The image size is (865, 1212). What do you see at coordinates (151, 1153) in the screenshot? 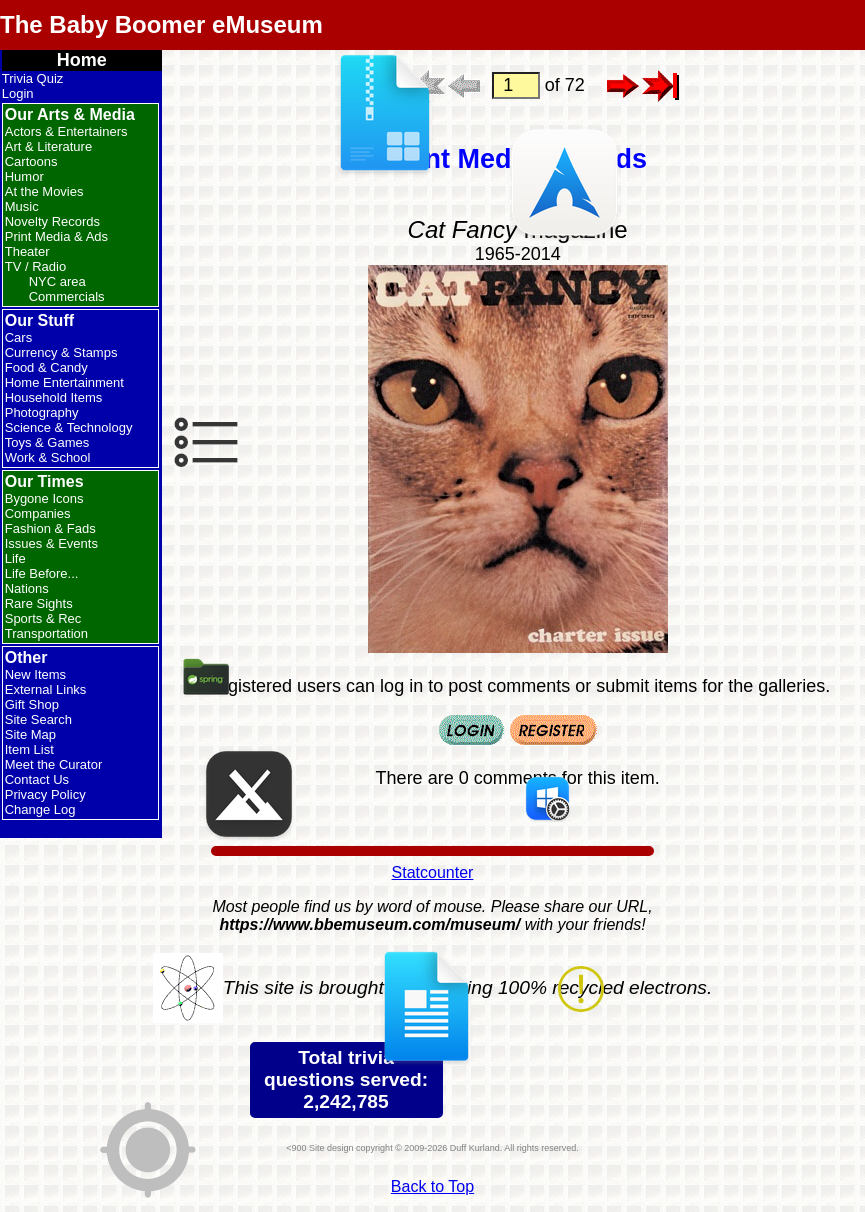
I see `find my current location on the map` at bounding box center [151, 1153].